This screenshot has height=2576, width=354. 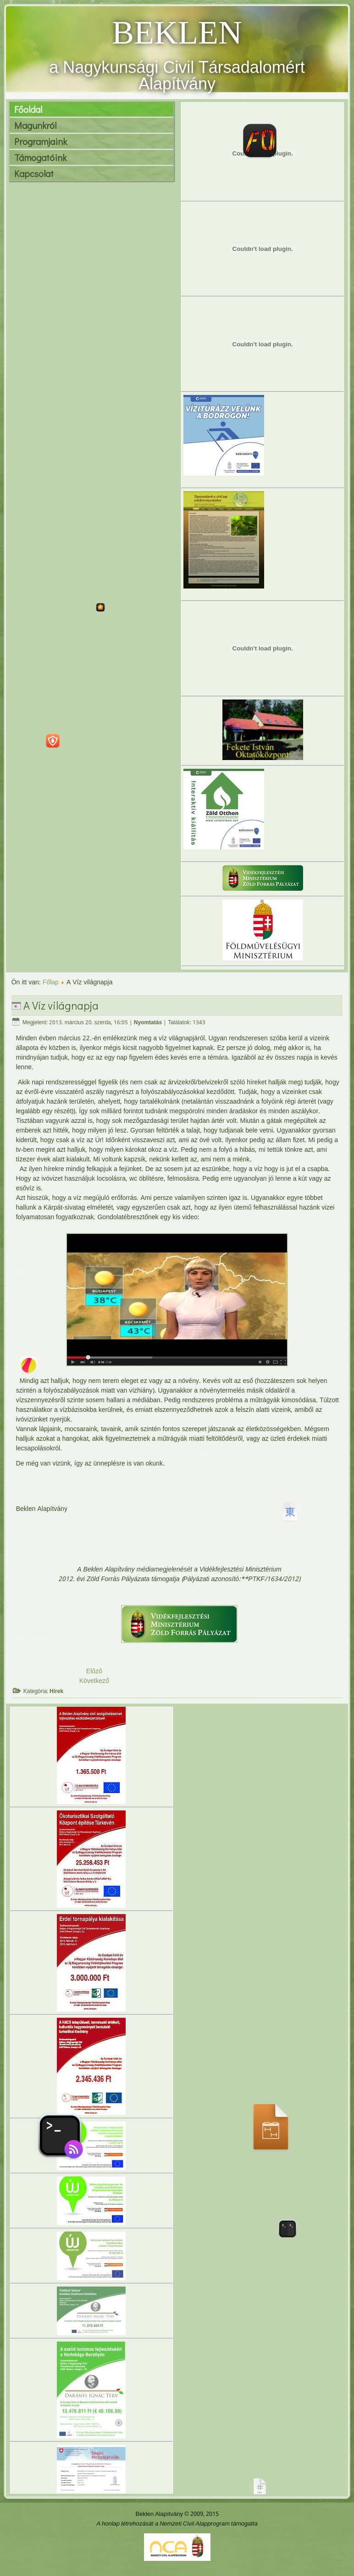 I want to click on open the passwords app, so click(x=119, y=2423).